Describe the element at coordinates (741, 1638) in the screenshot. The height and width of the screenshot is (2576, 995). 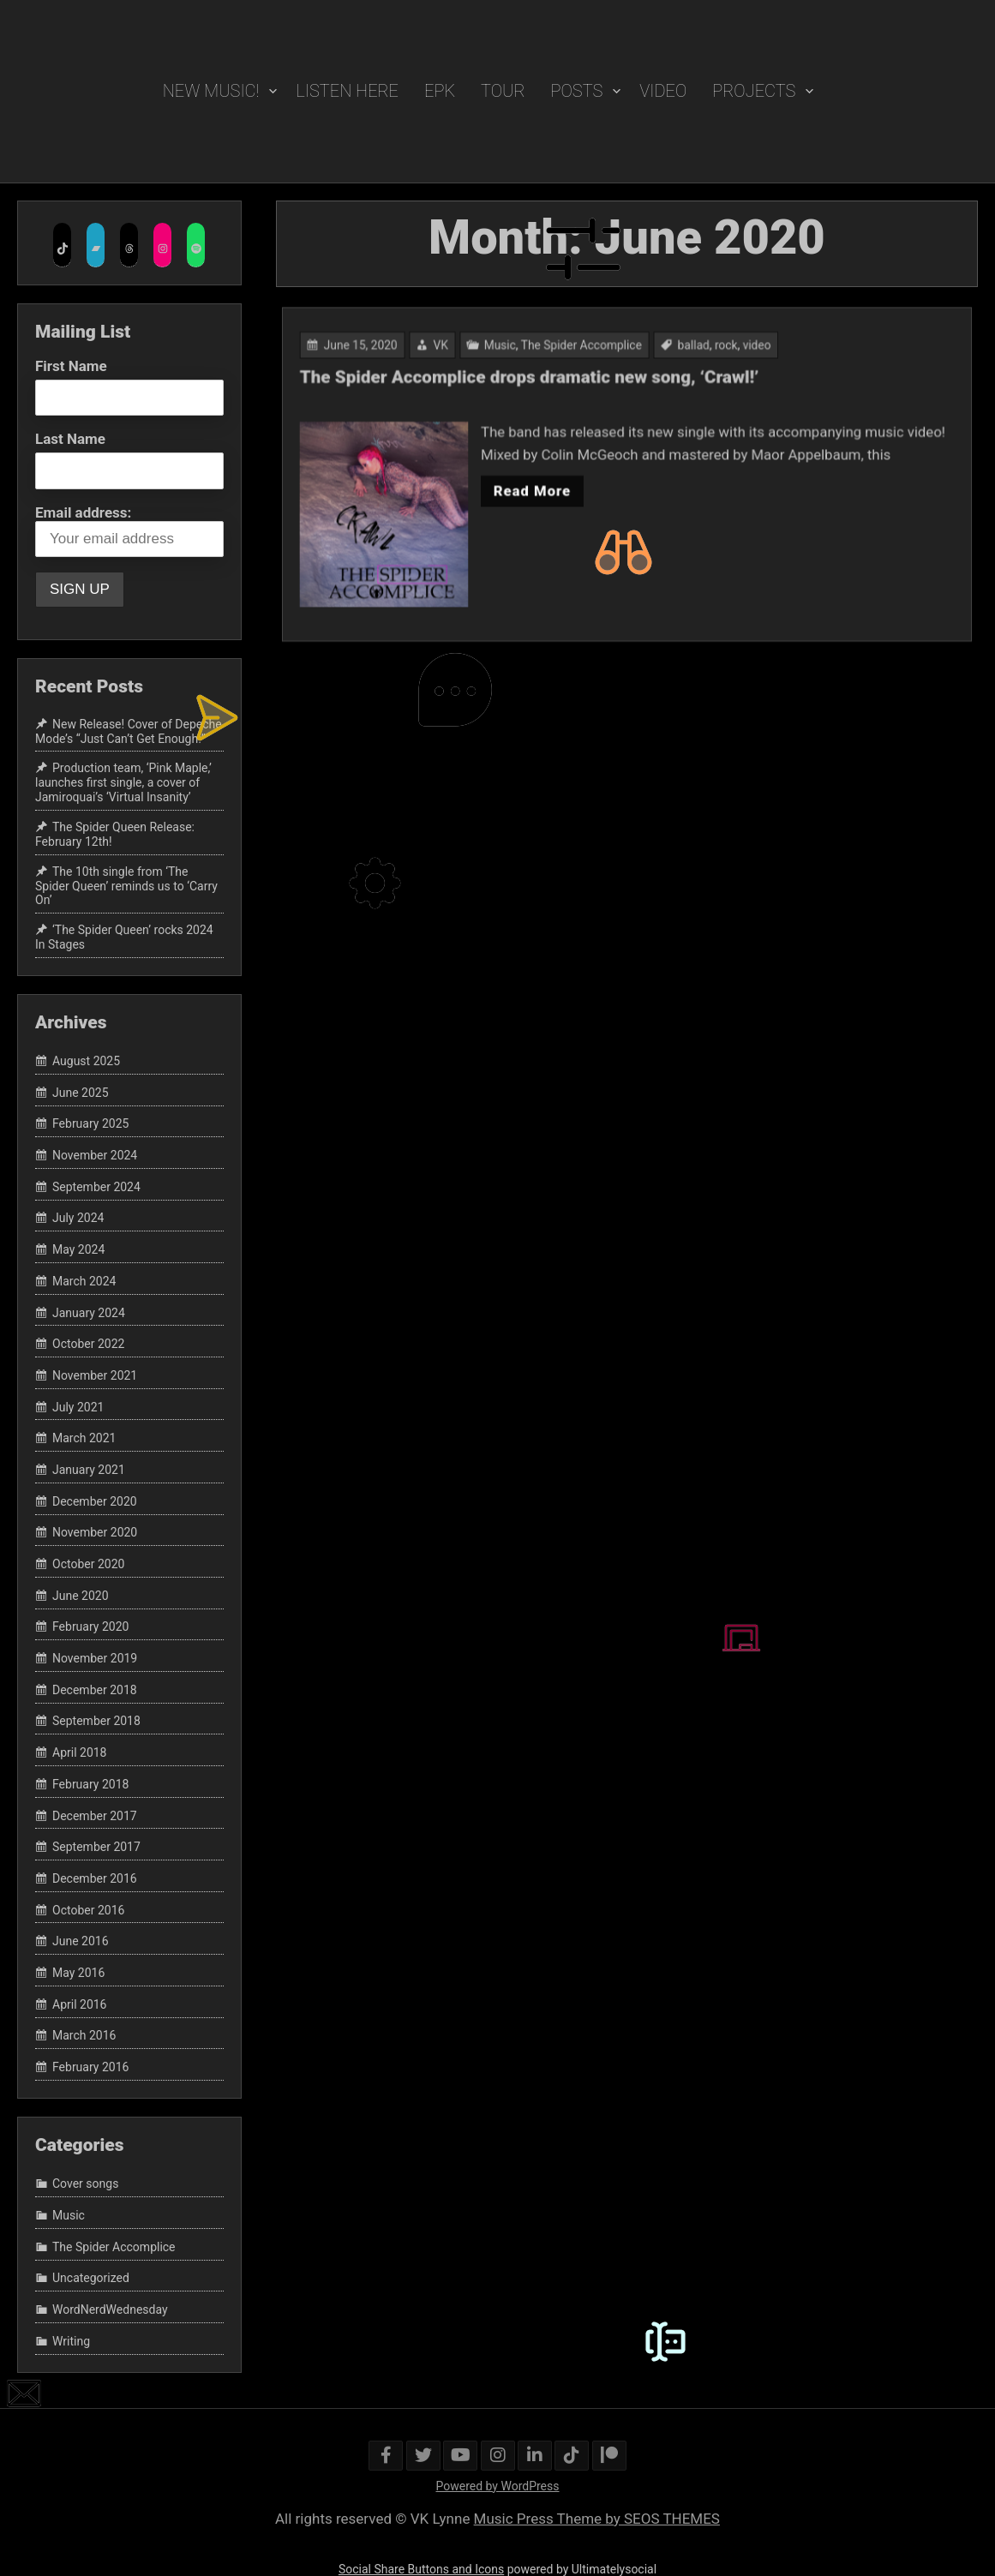
I see `open whiteboard or presentation mode` at that location.